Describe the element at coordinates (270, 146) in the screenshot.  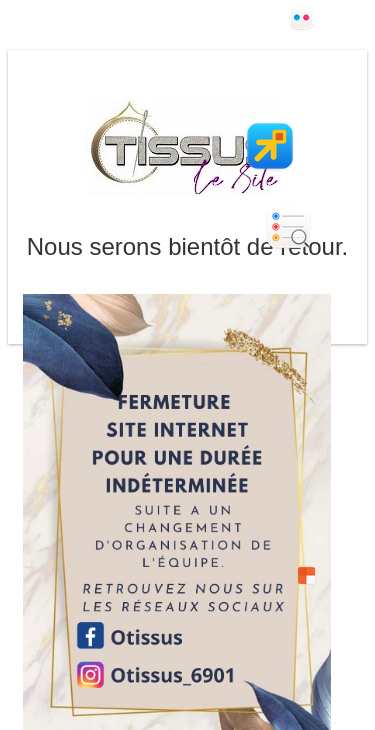
I see `launch VMware Remote Console application` at that location.